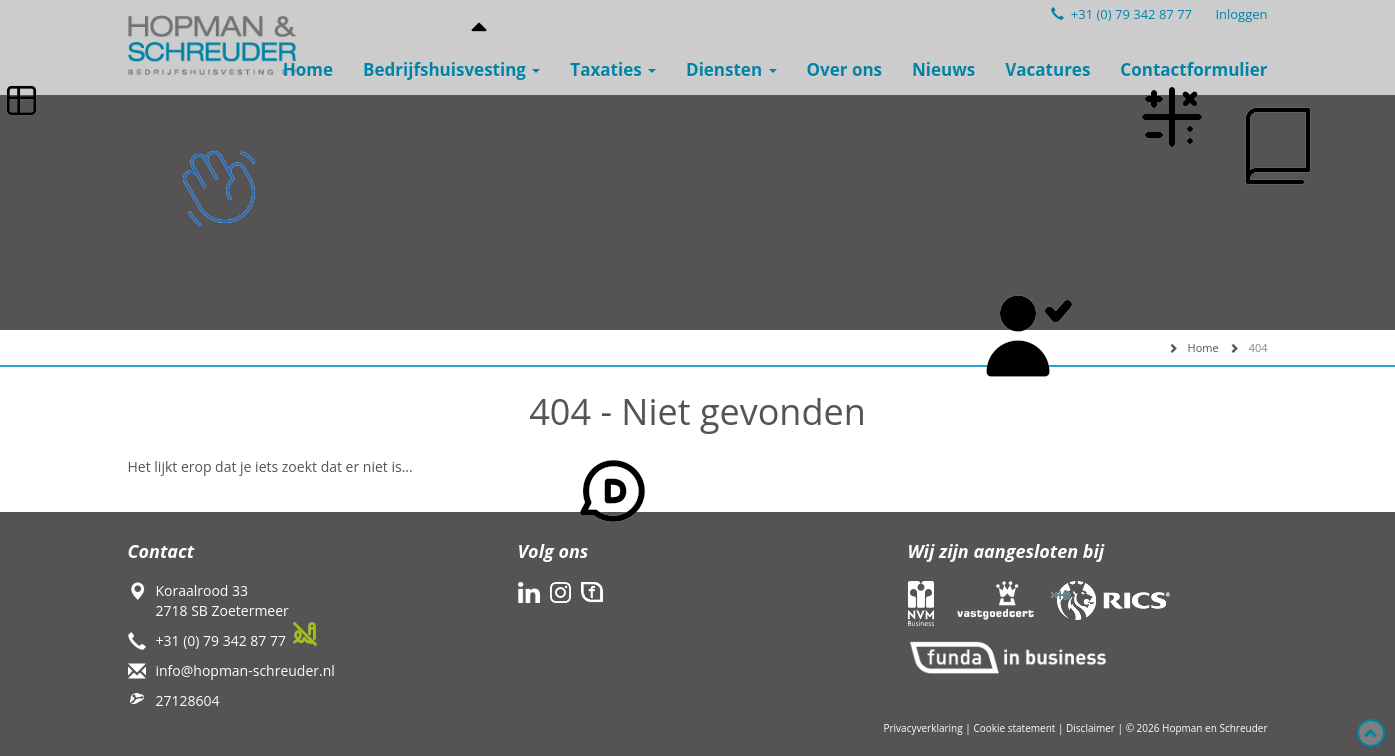 This screenshot has width=1395, height=756. I want to click on collapse an expanded section, so click(479, 28).